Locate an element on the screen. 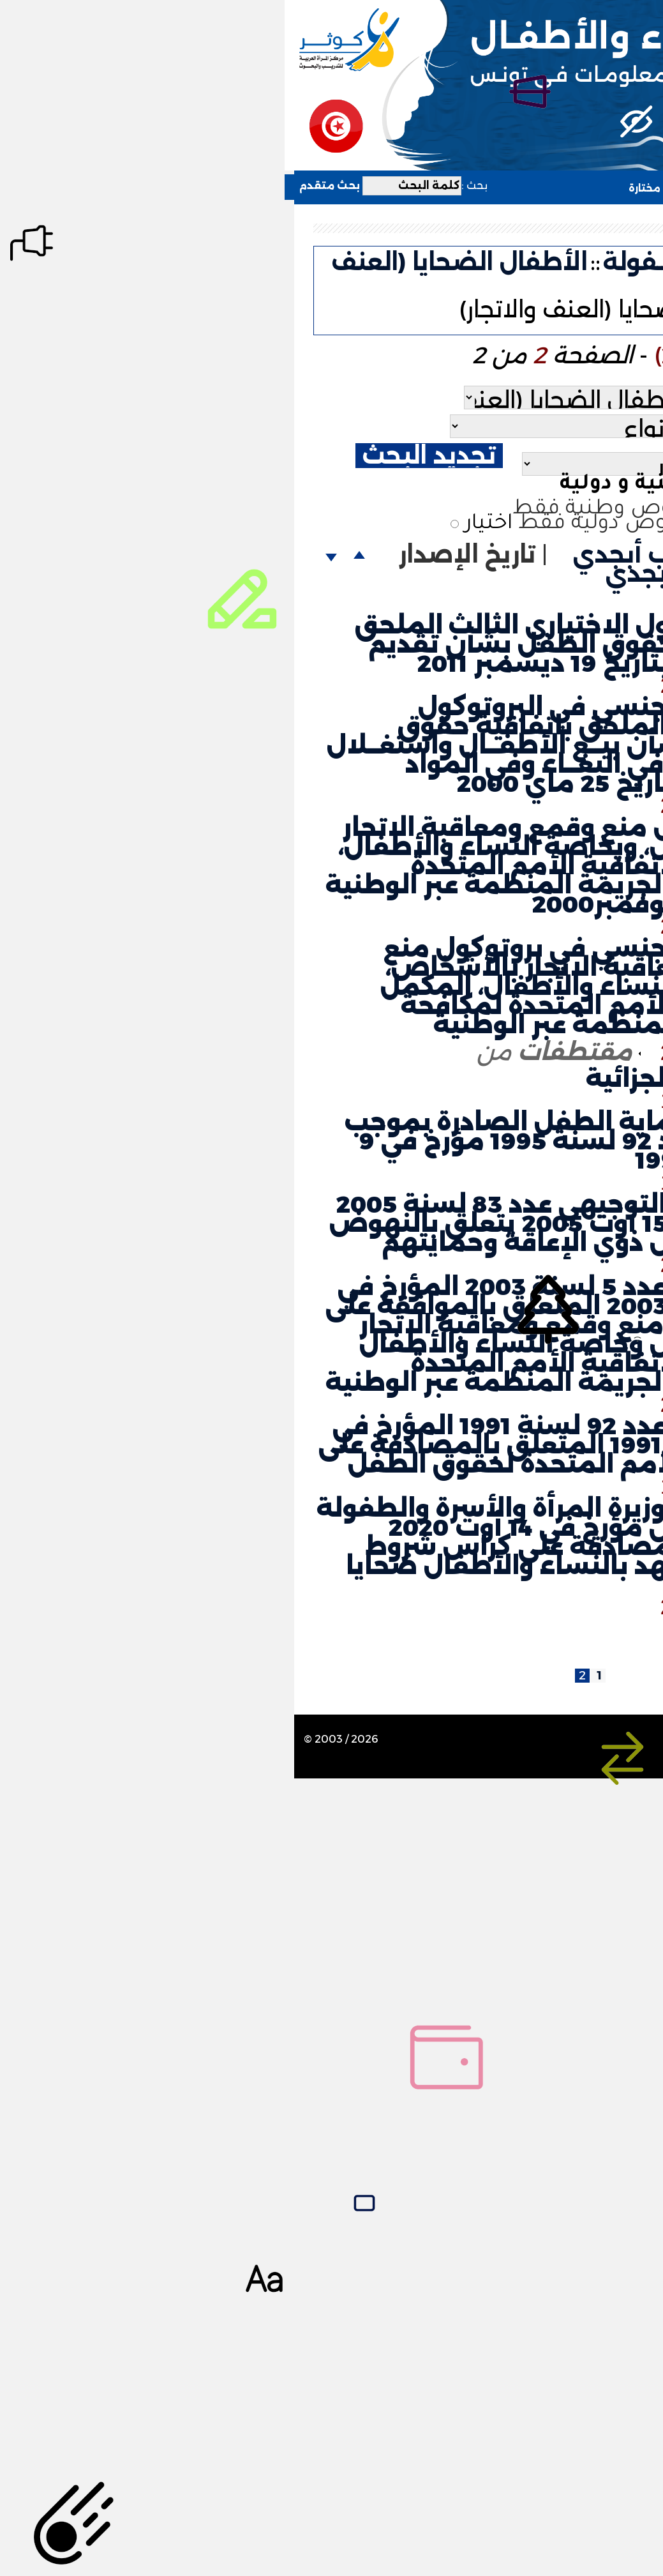  indicates weak wifi signal strength is located at coordinates (637, 1335).